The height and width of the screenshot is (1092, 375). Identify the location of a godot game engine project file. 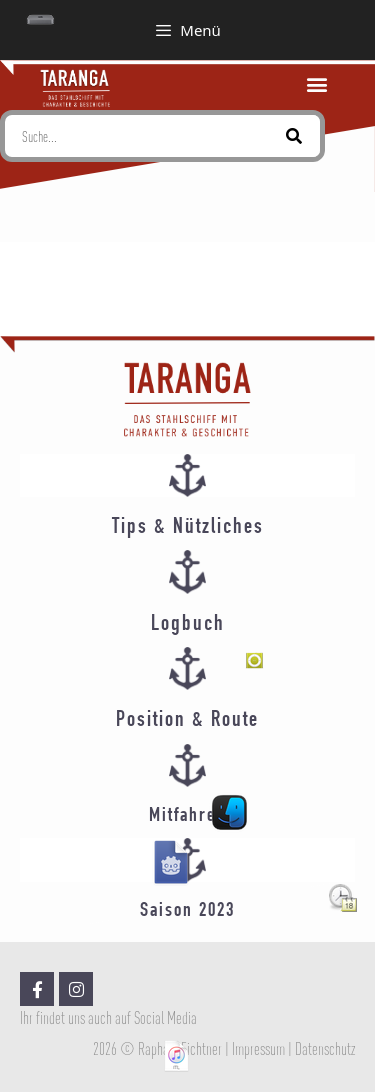
(171, 863).